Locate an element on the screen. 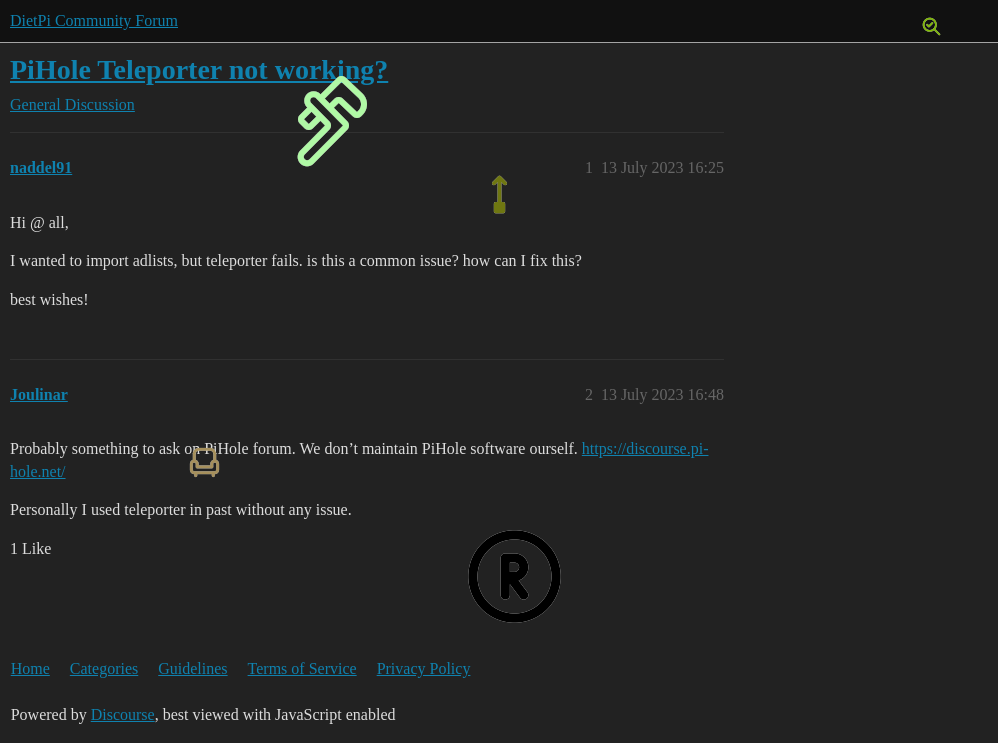 The width and height of the screenshot is (998, 743). confirm search results is located at coordinates (931, 26).